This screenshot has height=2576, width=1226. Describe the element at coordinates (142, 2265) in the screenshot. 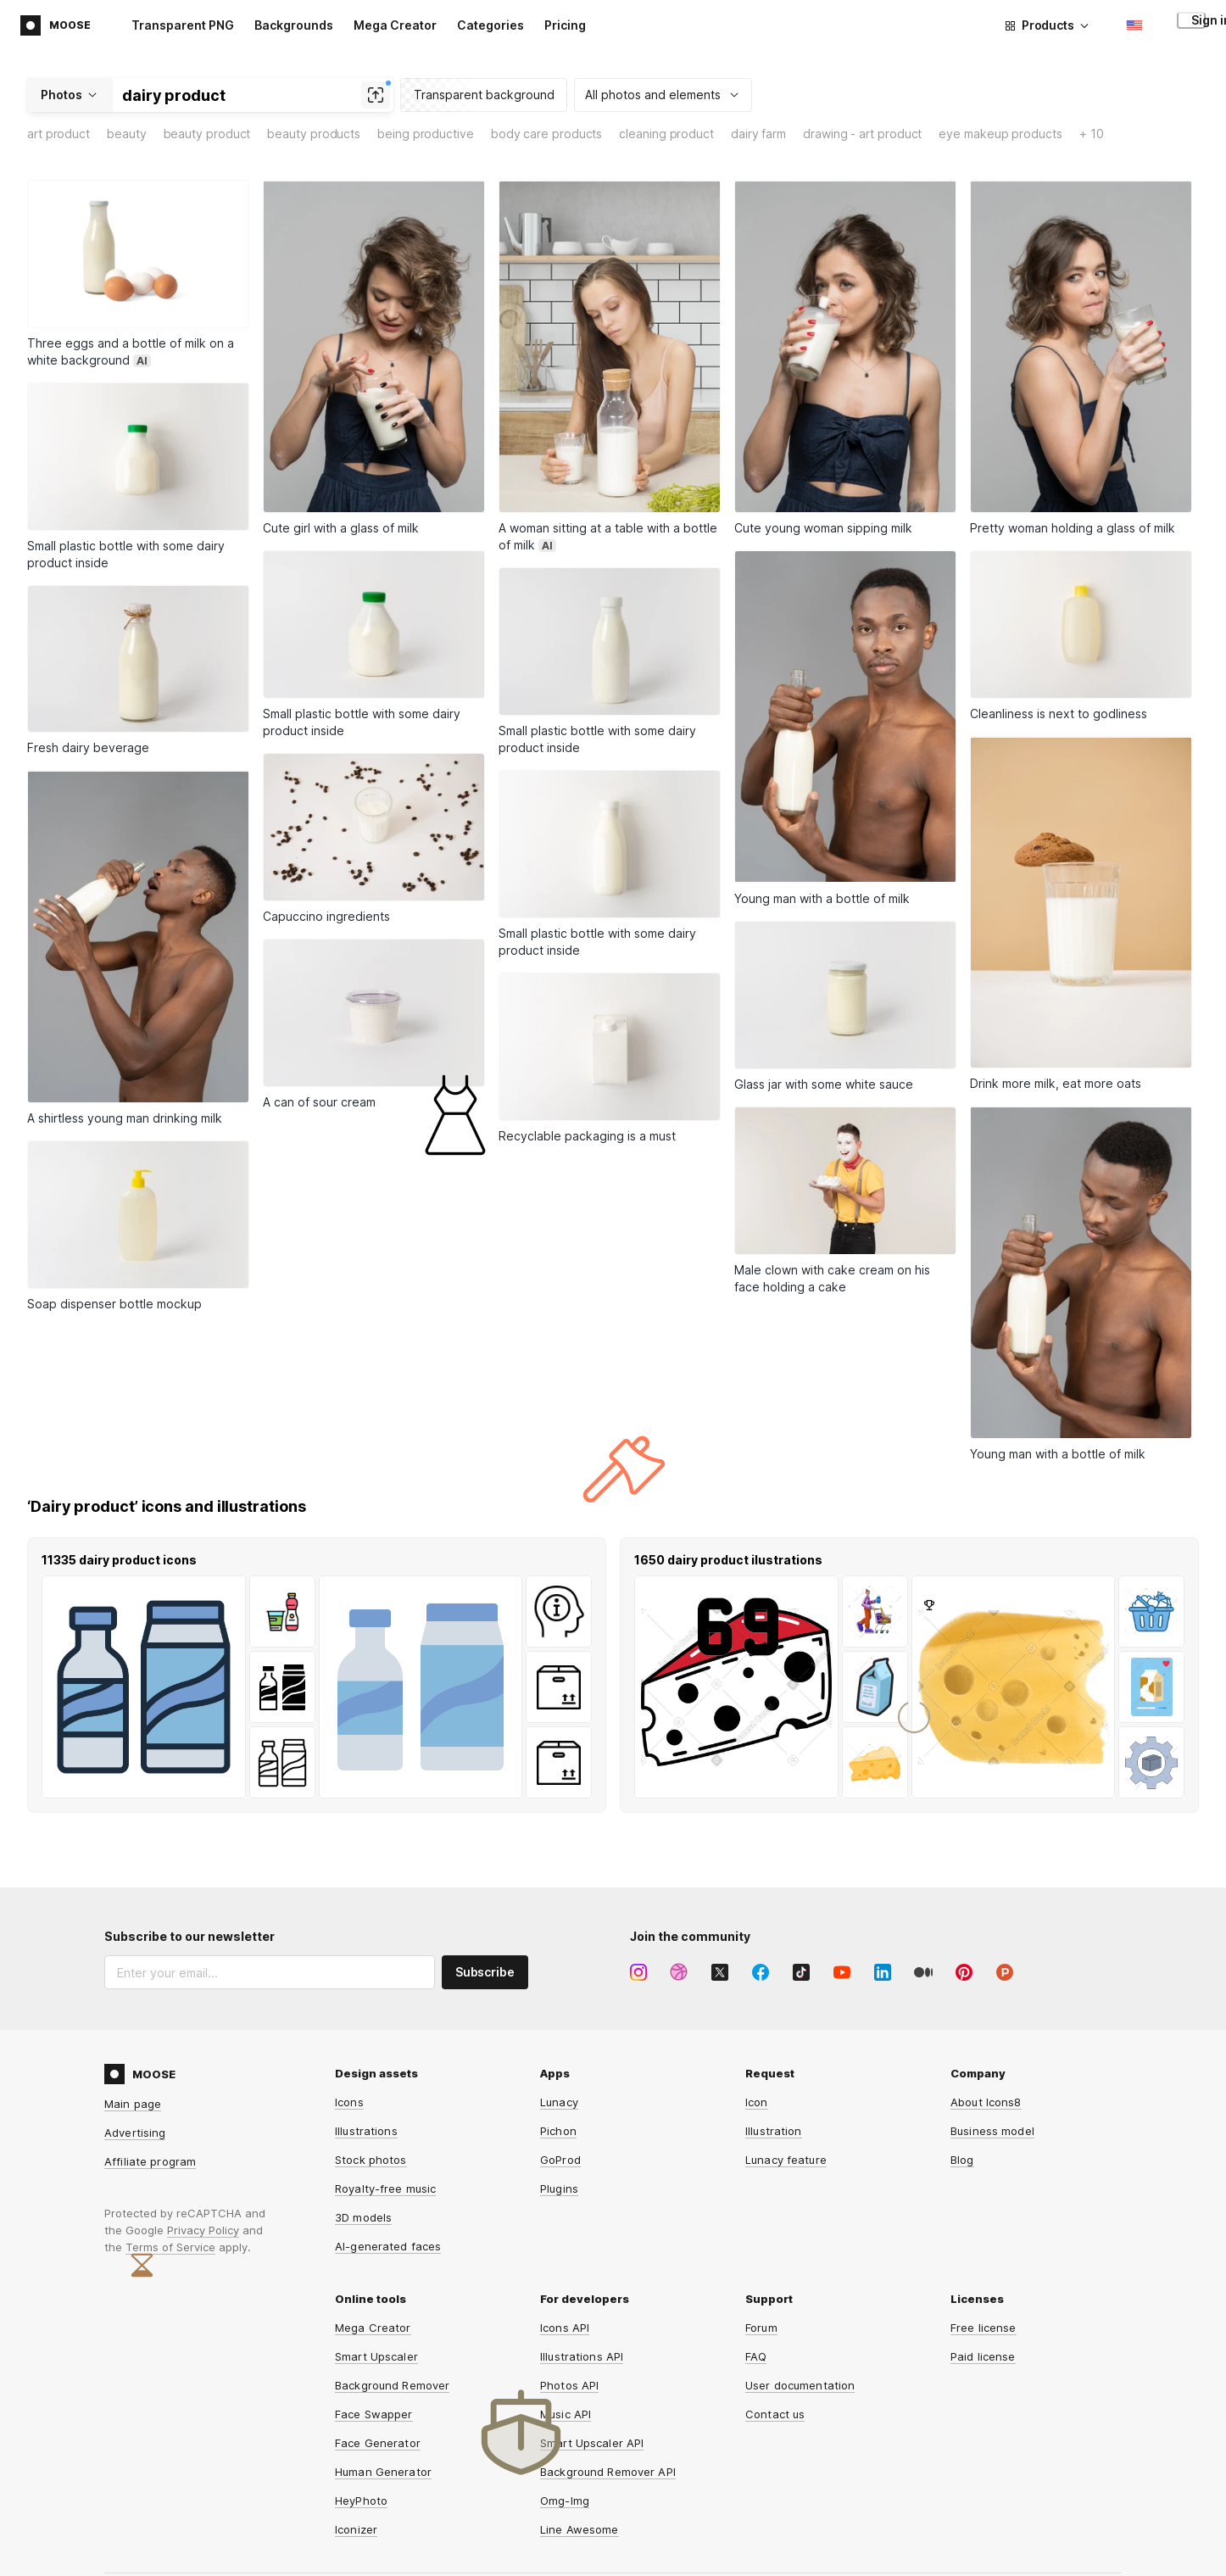

I see `indicates time is running low` at that location.